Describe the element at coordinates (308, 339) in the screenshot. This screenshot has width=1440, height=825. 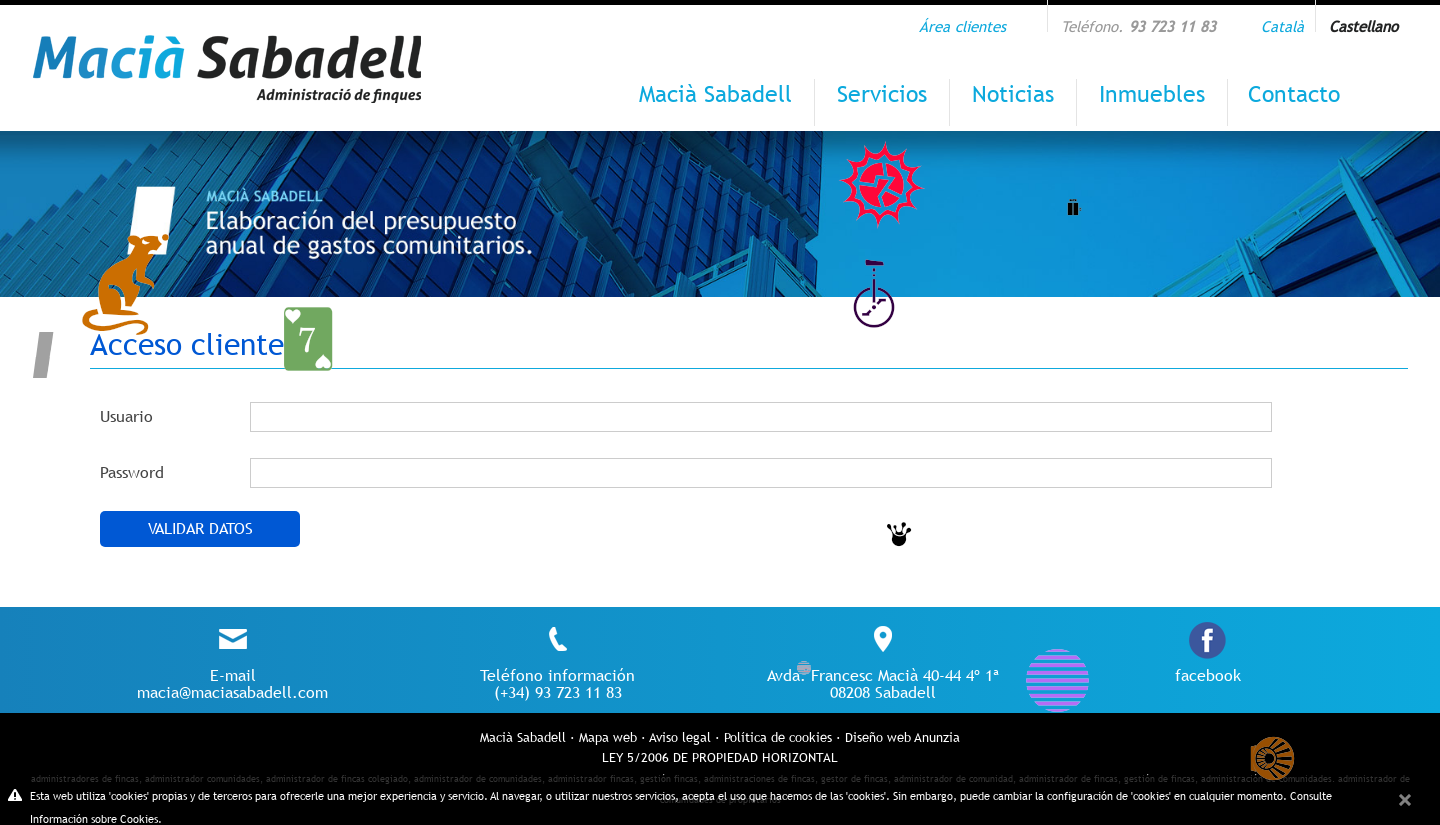
I see `seven of hearts playing card` at that location.